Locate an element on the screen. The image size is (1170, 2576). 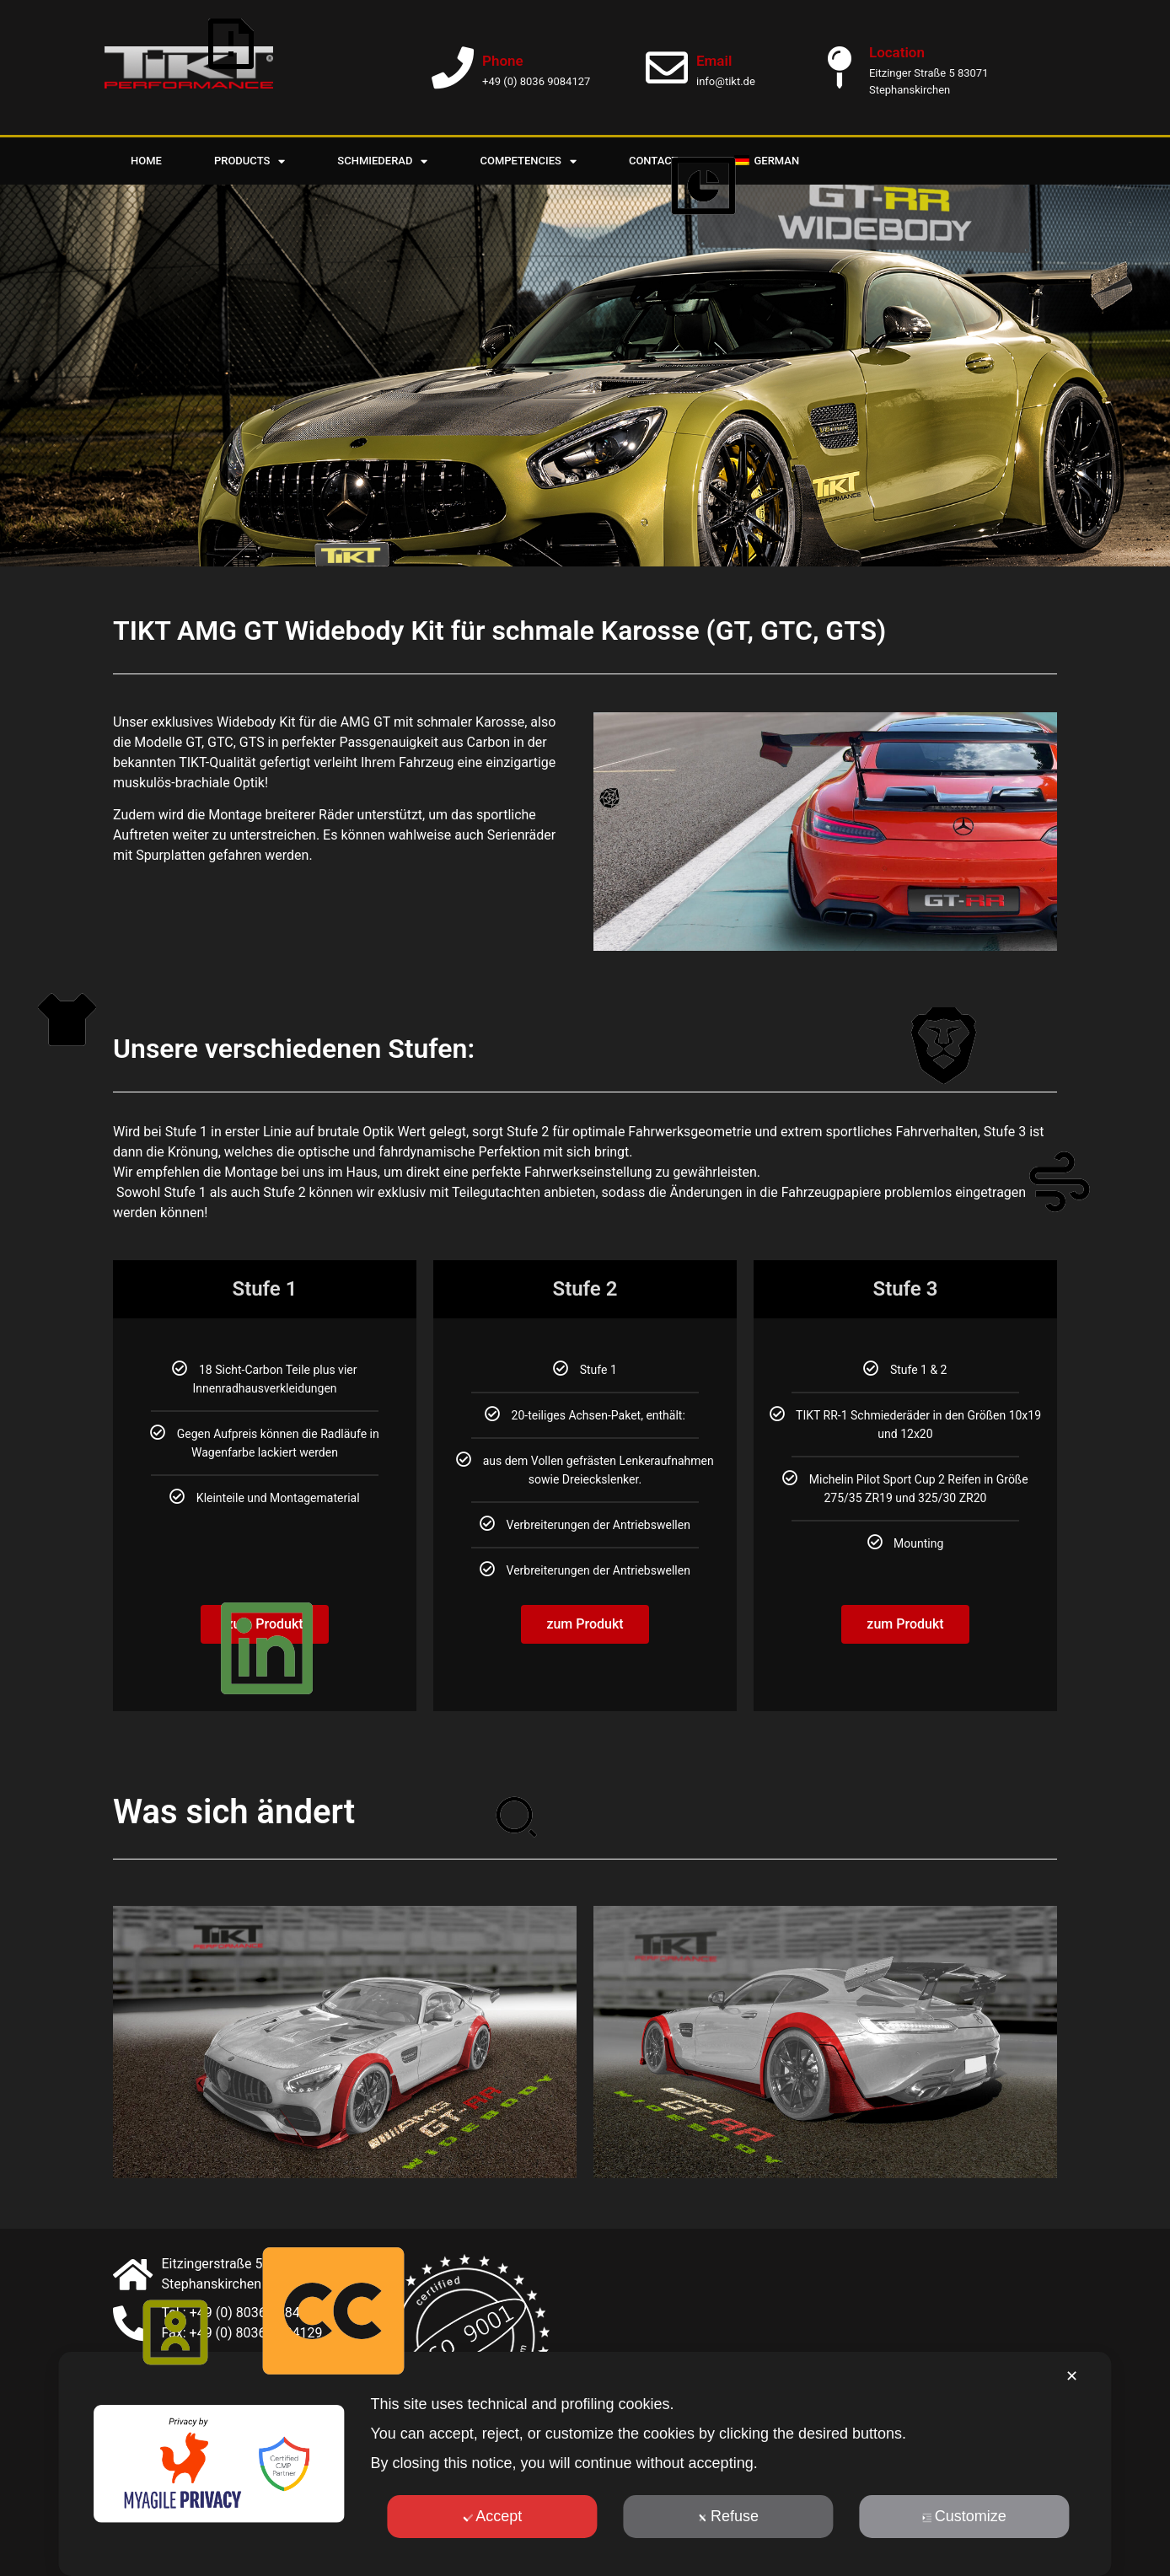
view account profile is located at coordinates (175, 2332).